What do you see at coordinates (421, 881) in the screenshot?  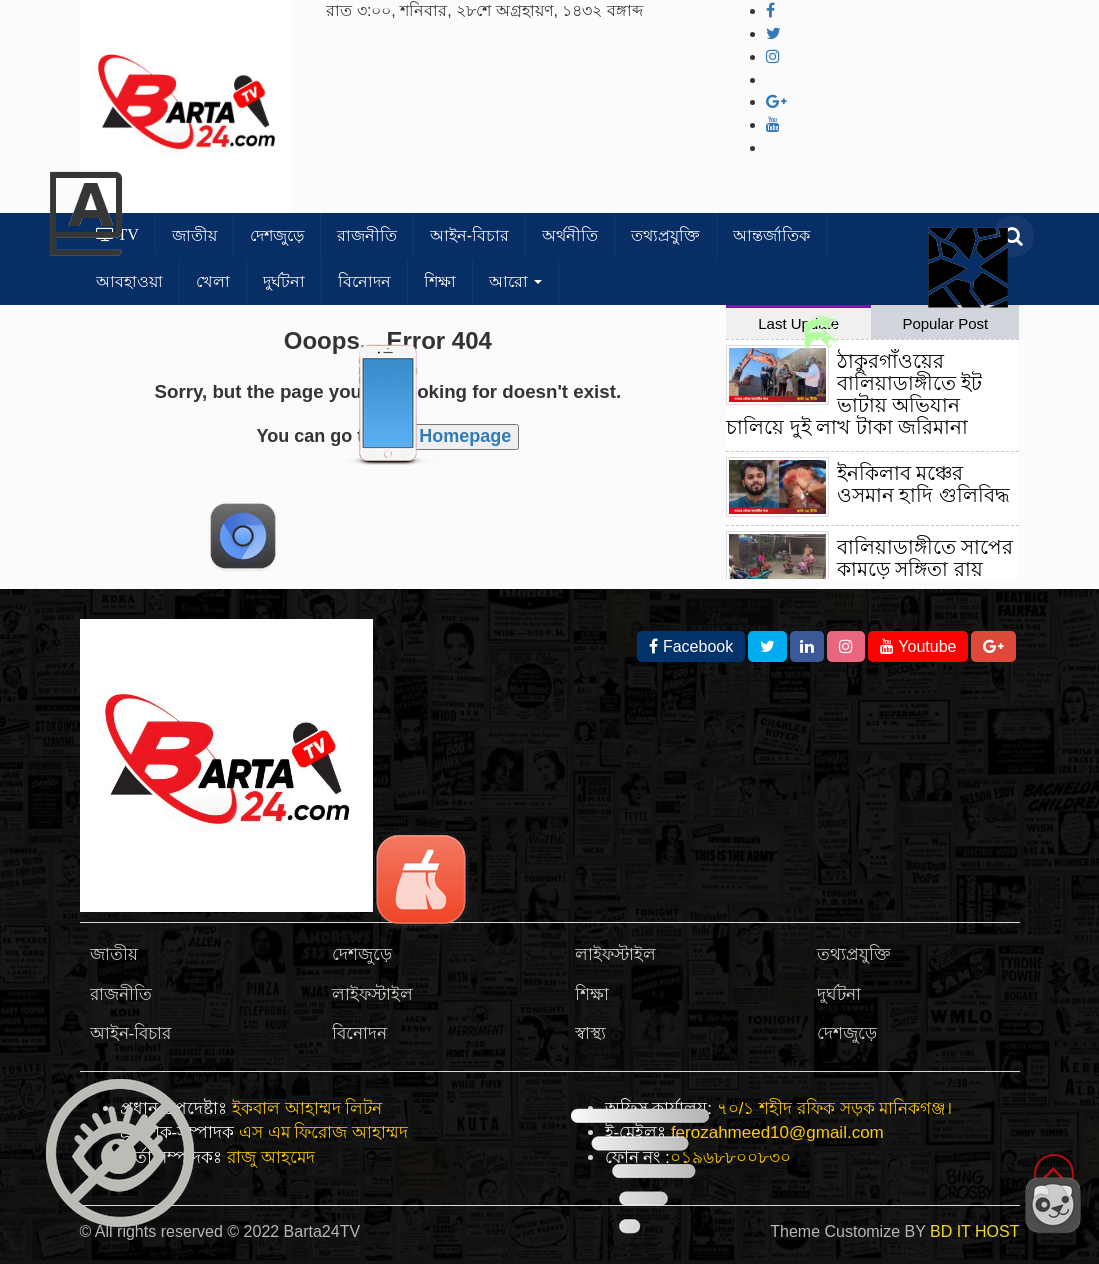 I see `access privacy and storage cleanup settings` at bounding box center [421, 881].